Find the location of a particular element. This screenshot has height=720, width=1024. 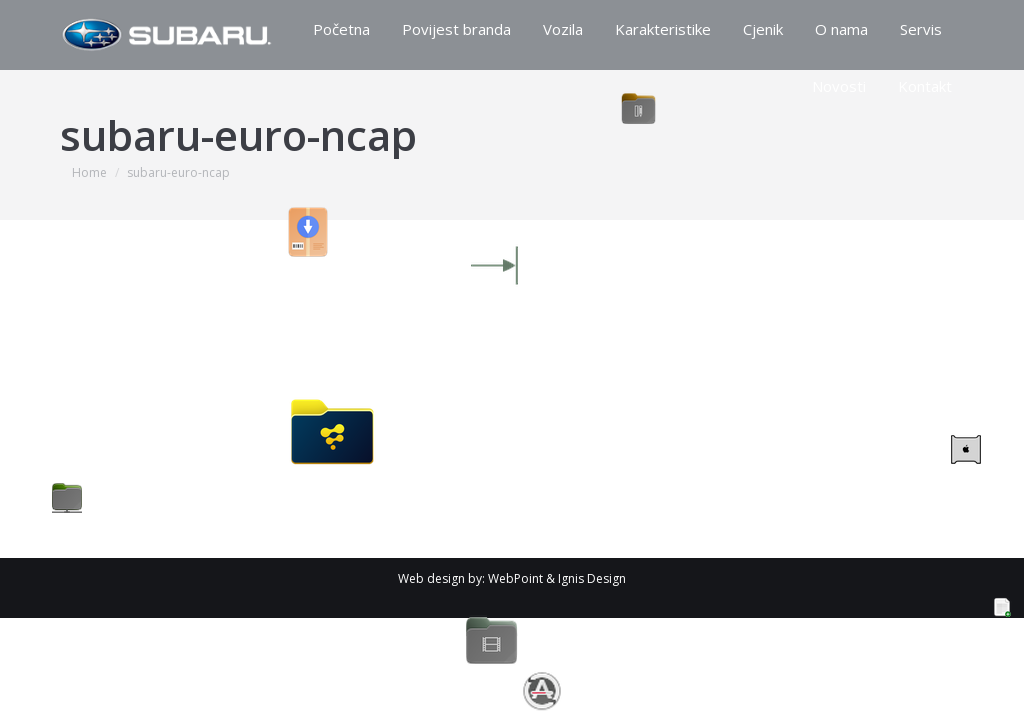

jump to the last item in a list is located at coordinates (494, 265).